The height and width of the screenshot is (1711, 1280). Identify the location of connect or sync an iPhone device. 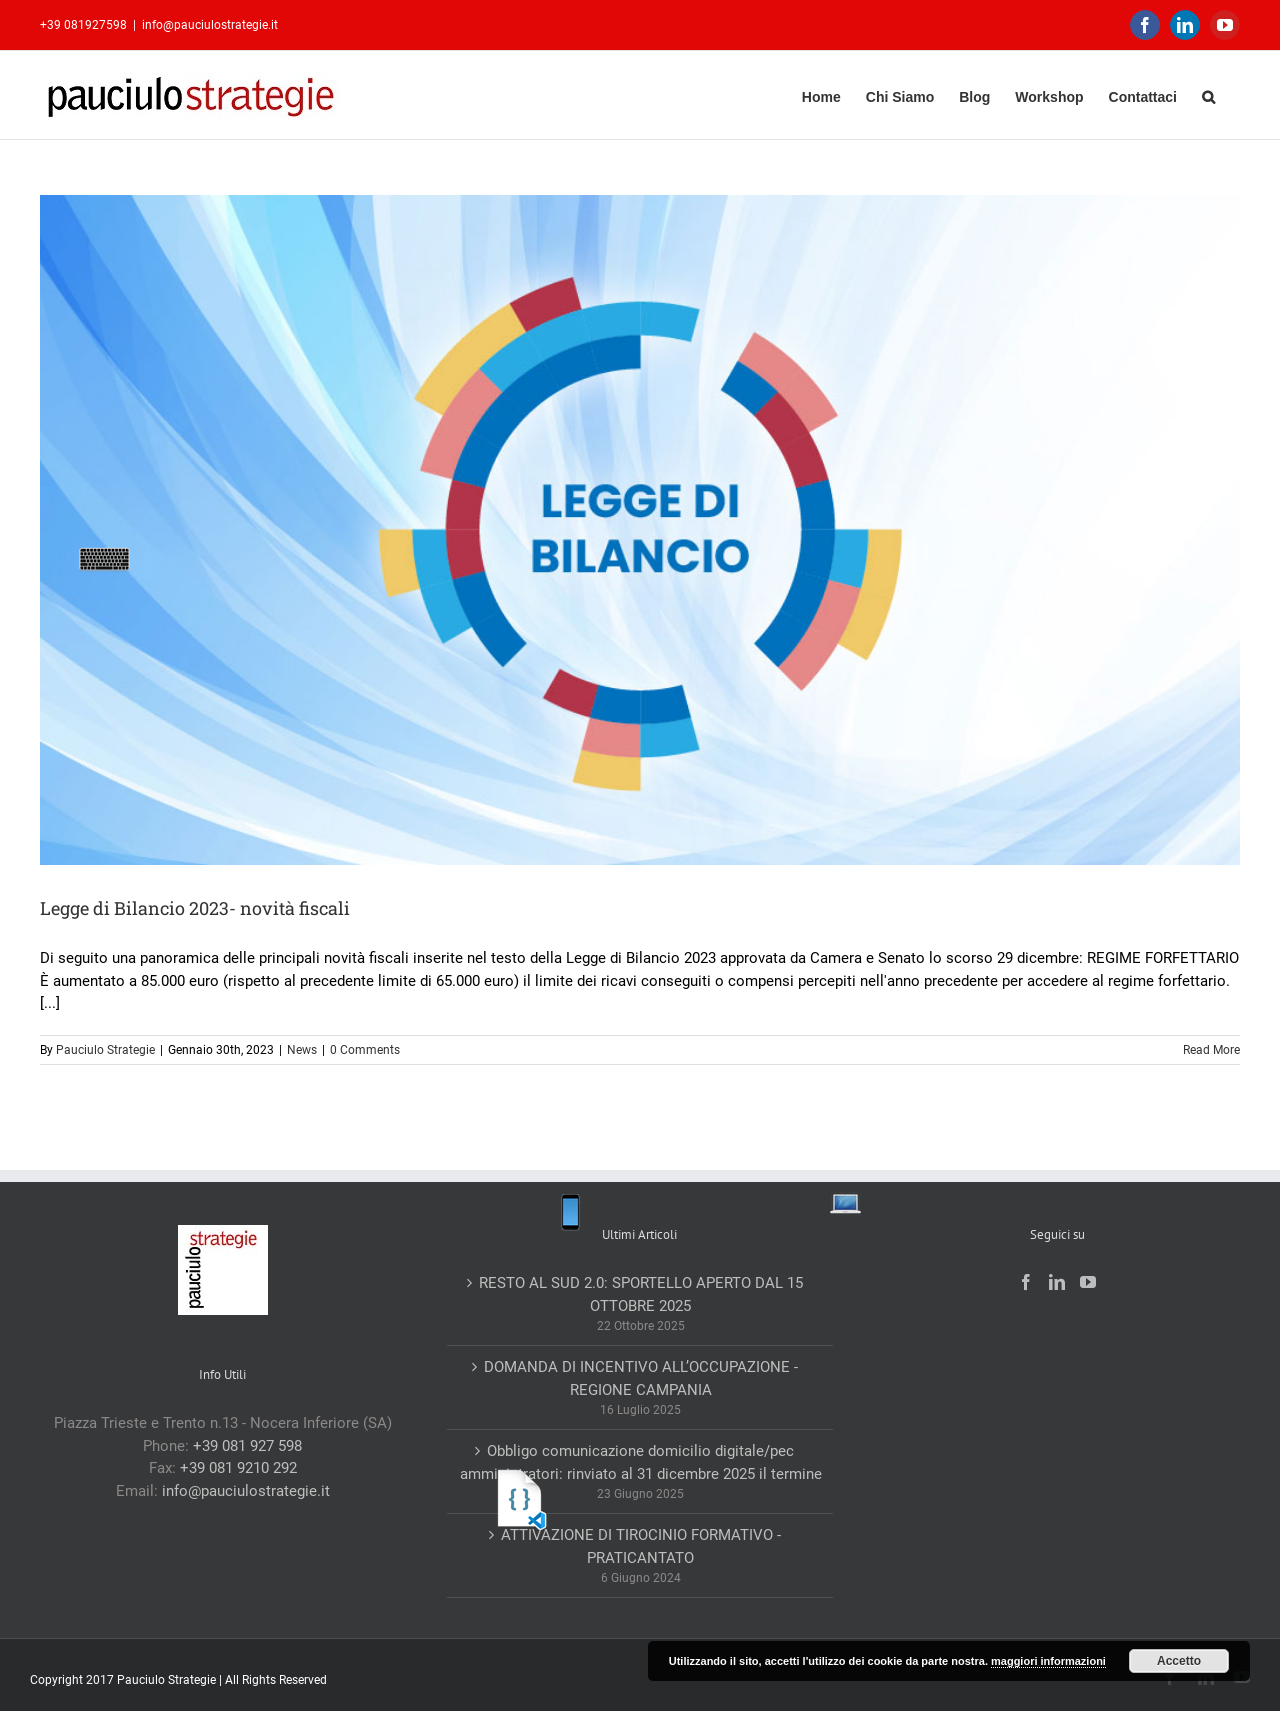
(570, 1212).